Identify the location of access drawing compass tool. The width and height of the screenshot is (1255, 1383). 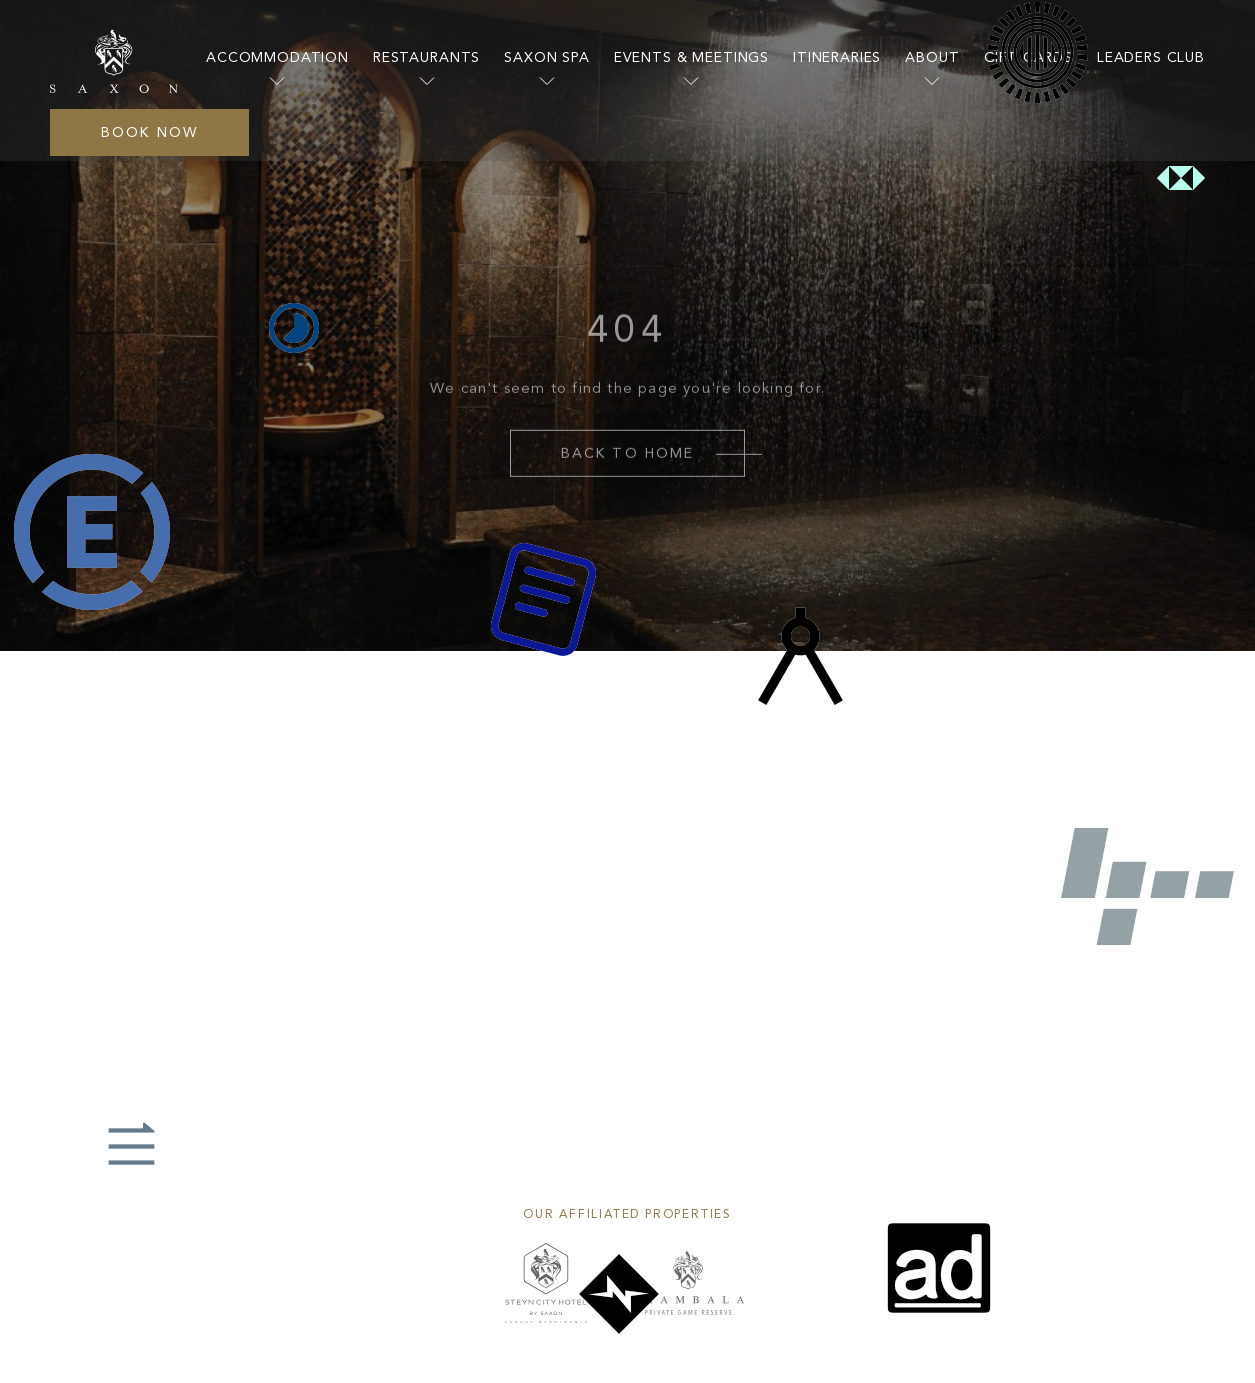
(800, 655).